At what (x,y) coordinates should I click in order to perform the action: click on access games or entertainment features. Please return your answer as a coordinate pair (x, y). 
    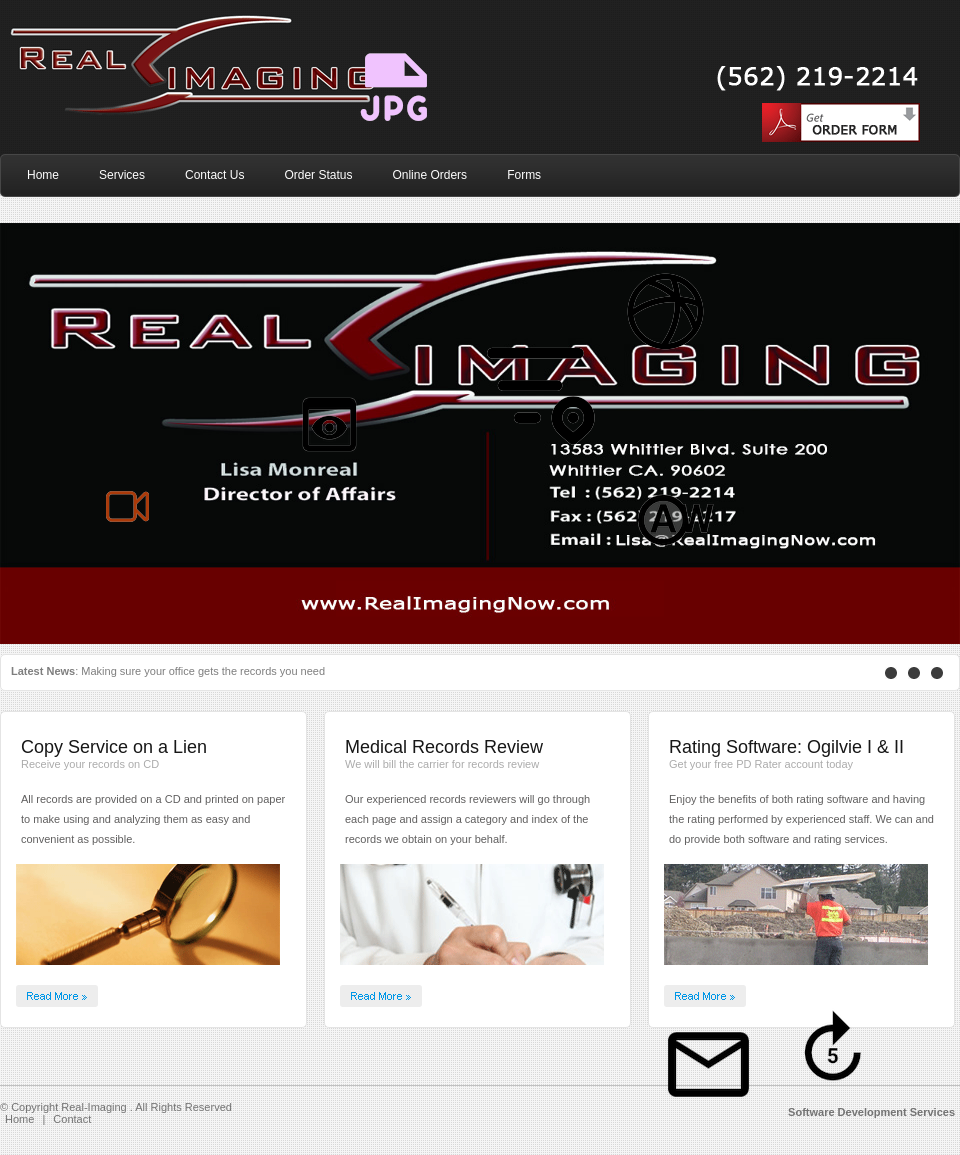
    Looking at the image, I should click on (665, 311).